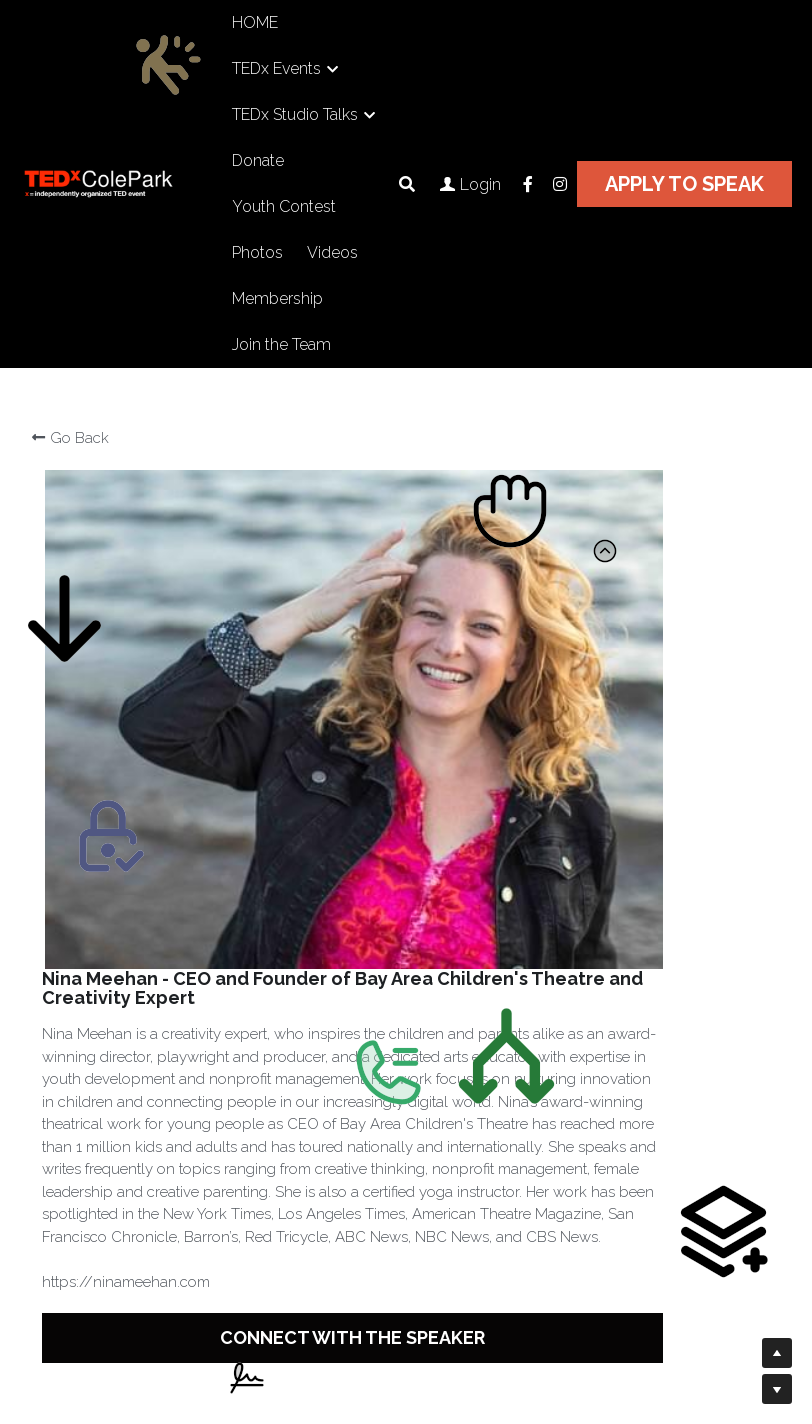 This screenshot has width=812, height=1424. What do you see at coordinates (108, 836) in the screenshot?
I see `indicates secure or verified connection` at bounding box center [108, 836].